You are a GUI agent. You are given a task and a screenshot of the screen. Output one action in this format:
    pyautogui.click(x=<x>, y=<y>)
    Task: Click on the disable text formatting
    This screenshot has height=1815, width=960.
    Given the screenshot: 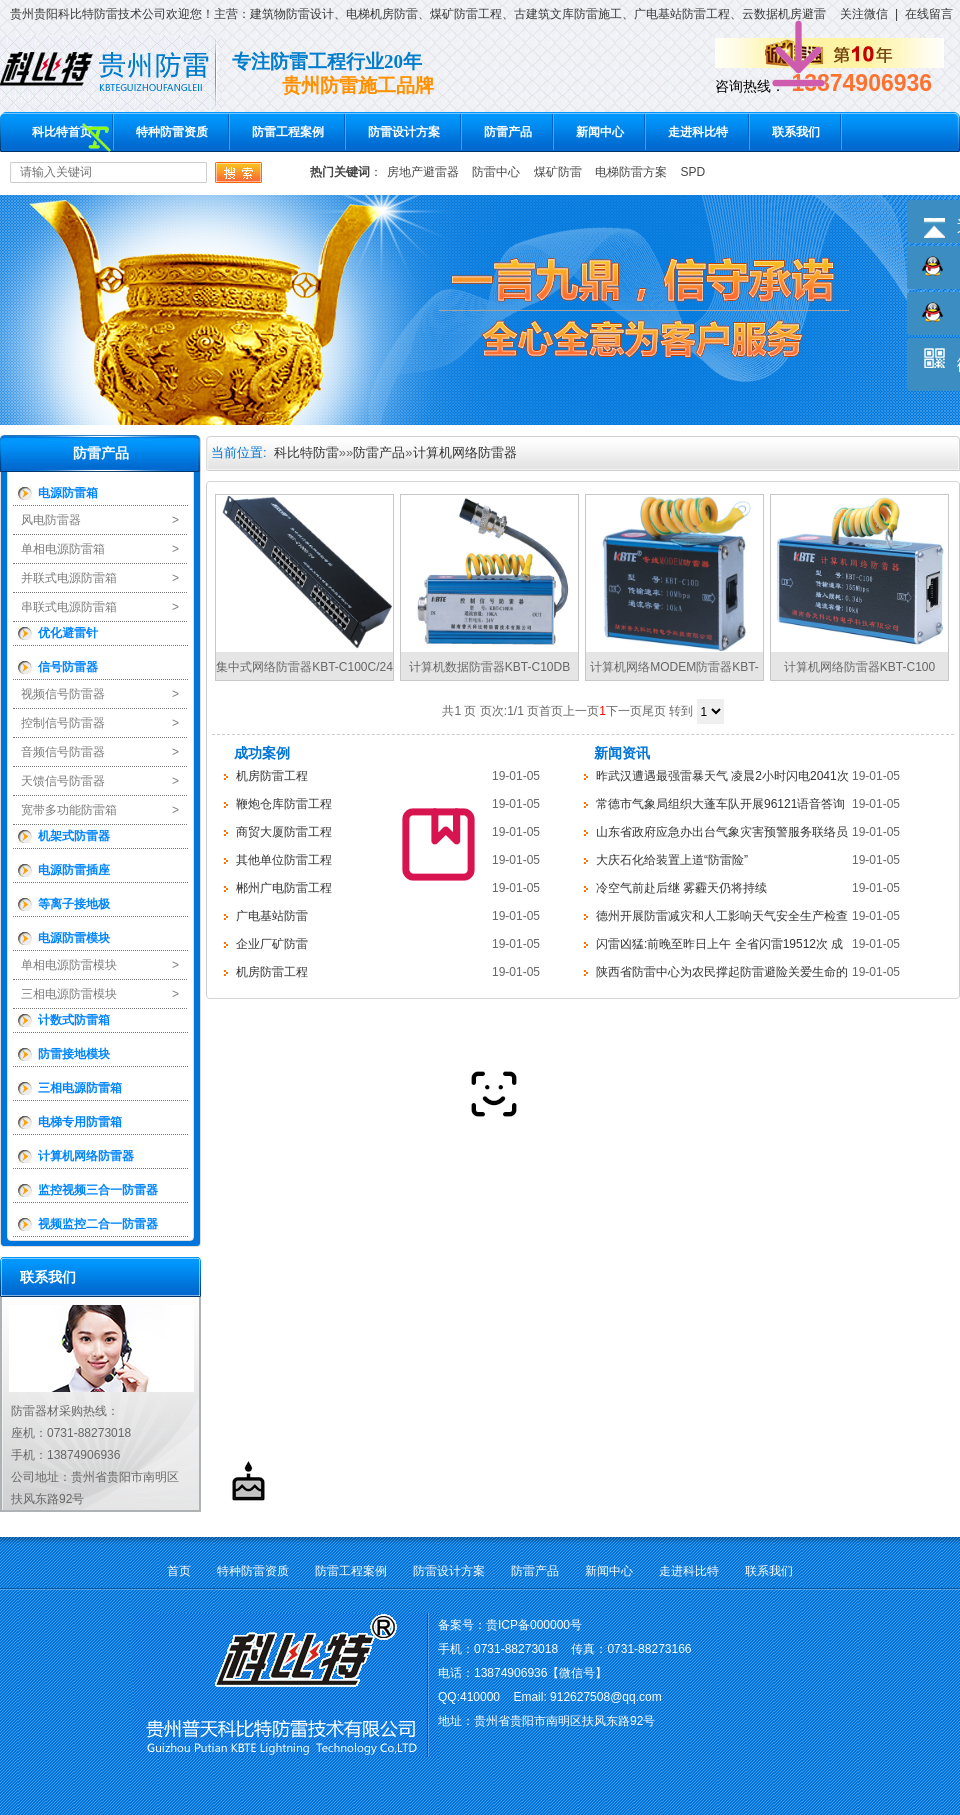 What is the action you would take?
    pyautogui.click(x=96, y=137)
    